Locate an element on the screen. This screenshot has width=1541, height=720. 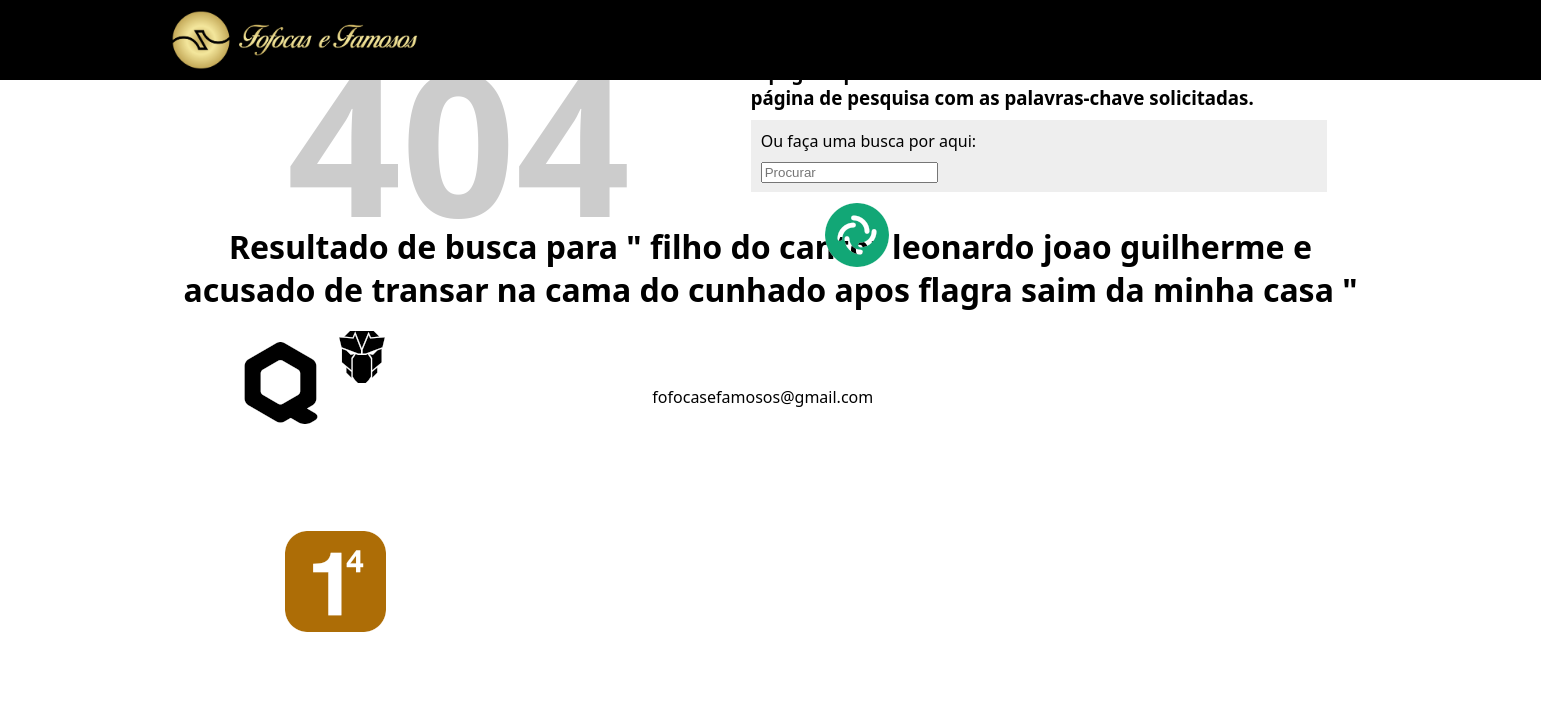
PrimeVue UI component library logo is located at coordinates (362, 357).